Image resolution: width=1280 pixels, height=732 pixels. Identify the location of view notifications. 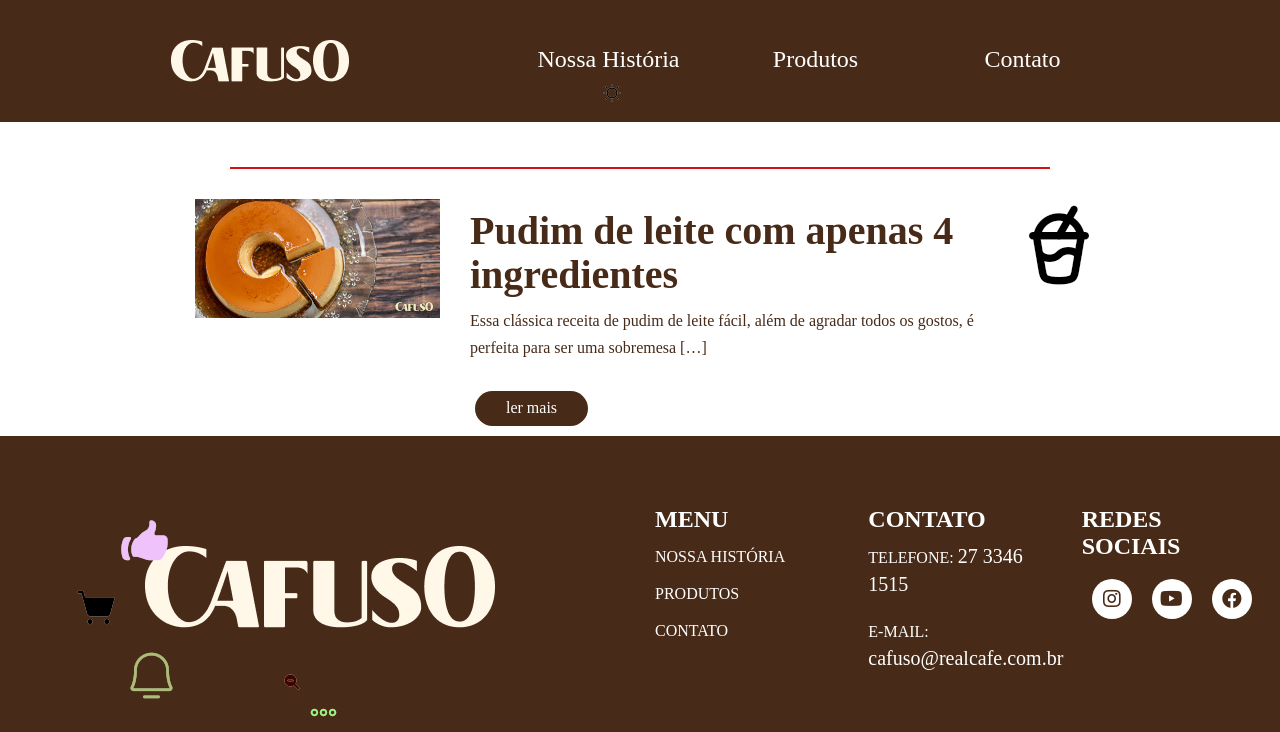
(151, 675).